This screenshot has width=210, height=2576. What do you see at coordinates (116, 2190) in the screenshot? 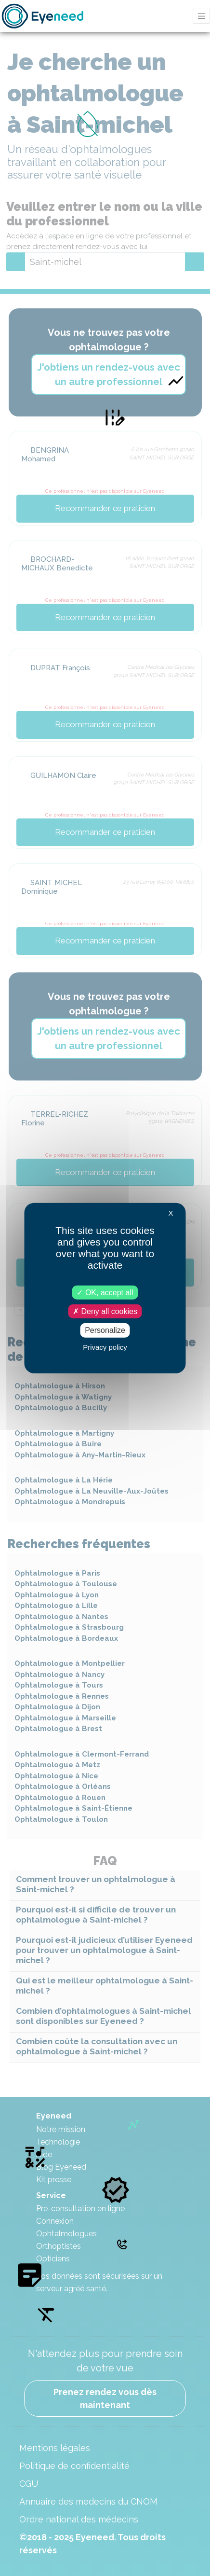
I see `indicates a verified account or profile` at bounding box center [116, 2190].